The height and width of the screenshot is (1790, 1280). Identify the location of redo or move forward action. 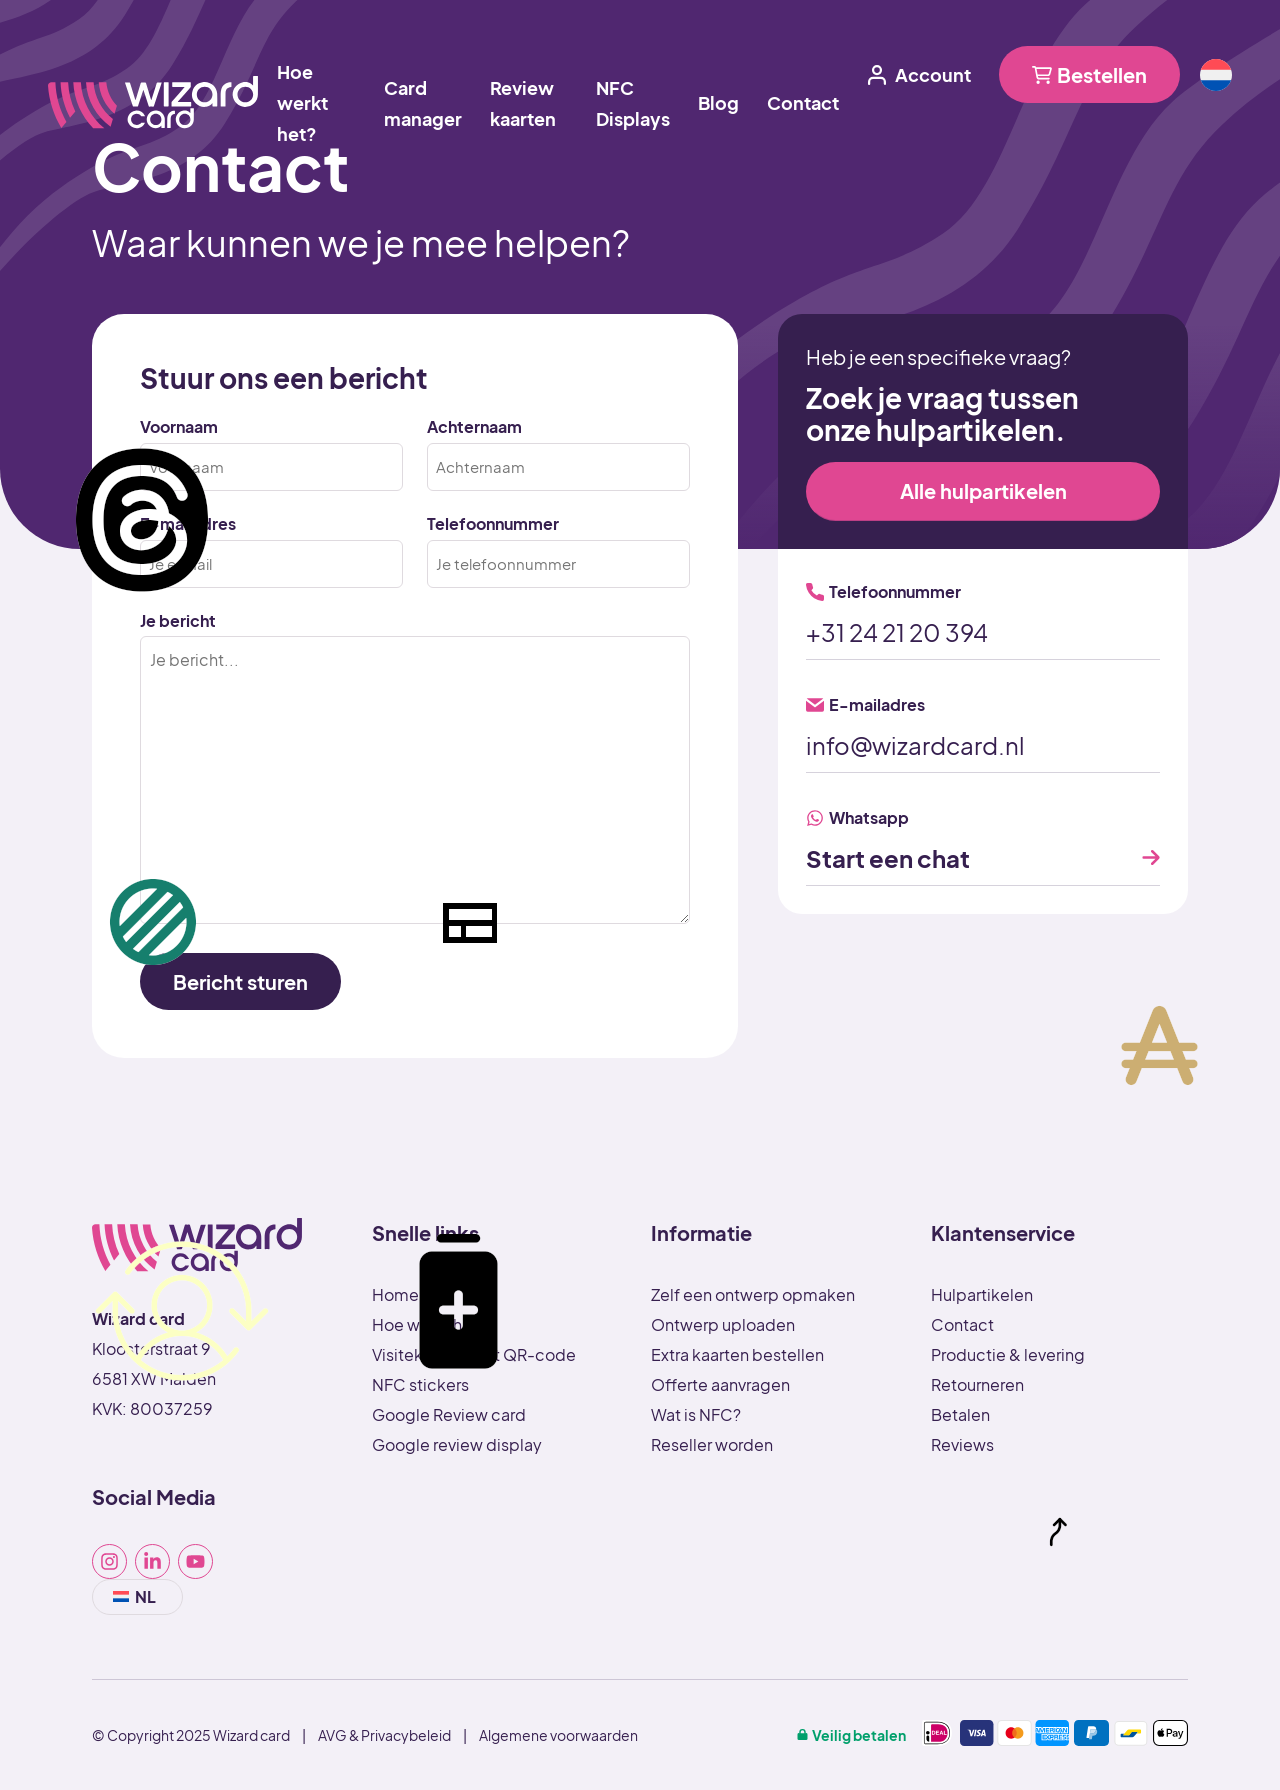
(1057, 1532).